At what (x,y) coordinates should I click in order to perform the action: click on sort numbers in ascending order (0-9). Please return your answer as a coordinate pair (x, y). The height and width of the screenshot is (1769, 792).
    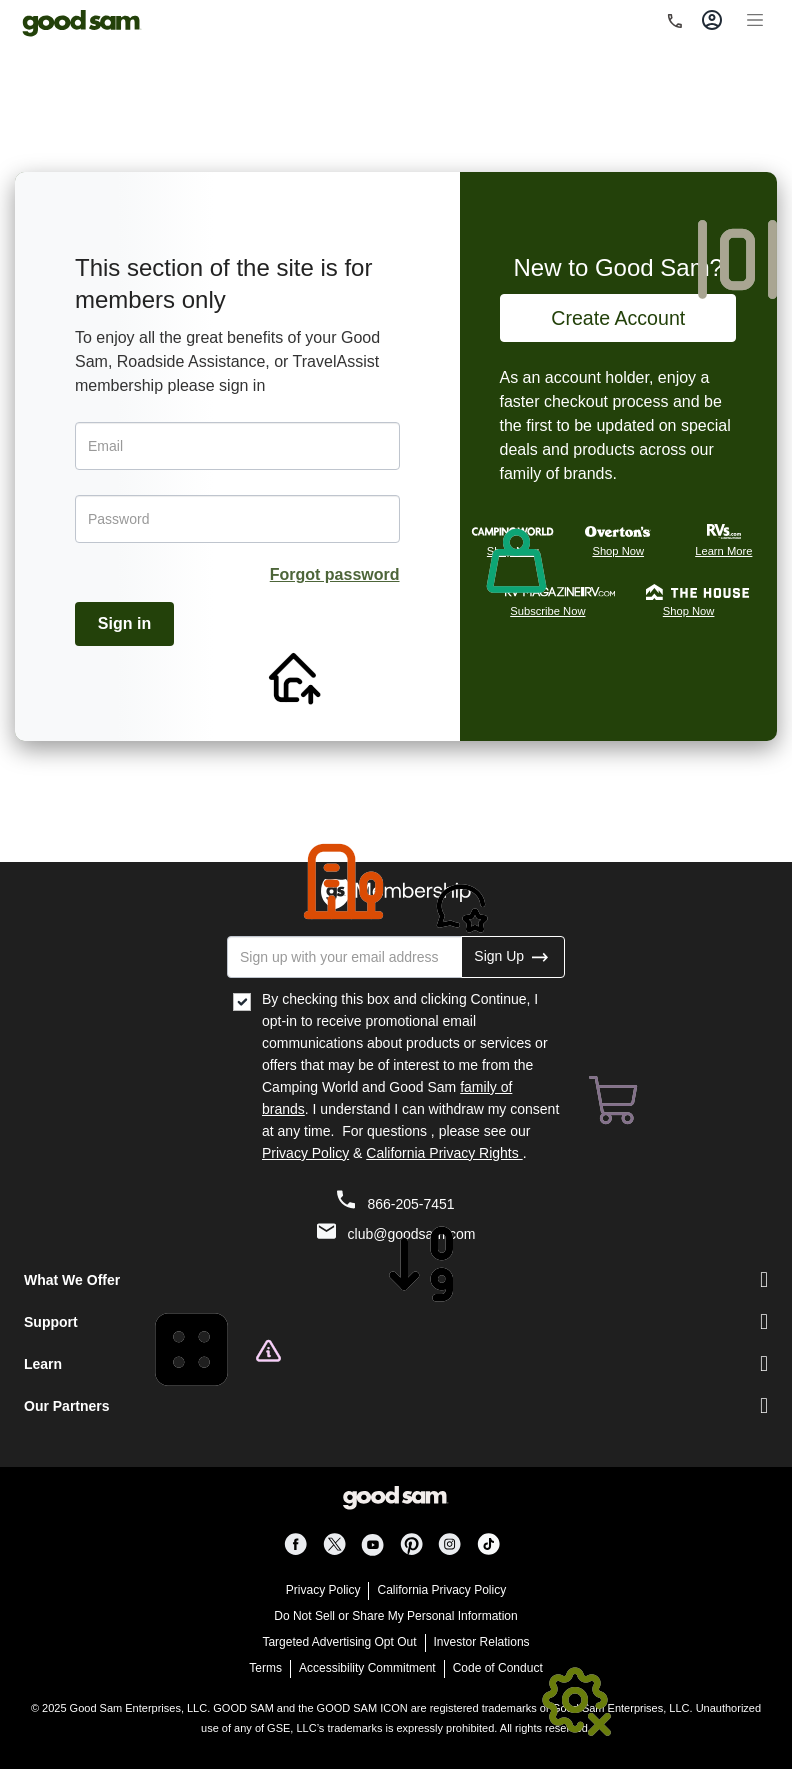
    Looking at the image, I should click on (423, 1264).